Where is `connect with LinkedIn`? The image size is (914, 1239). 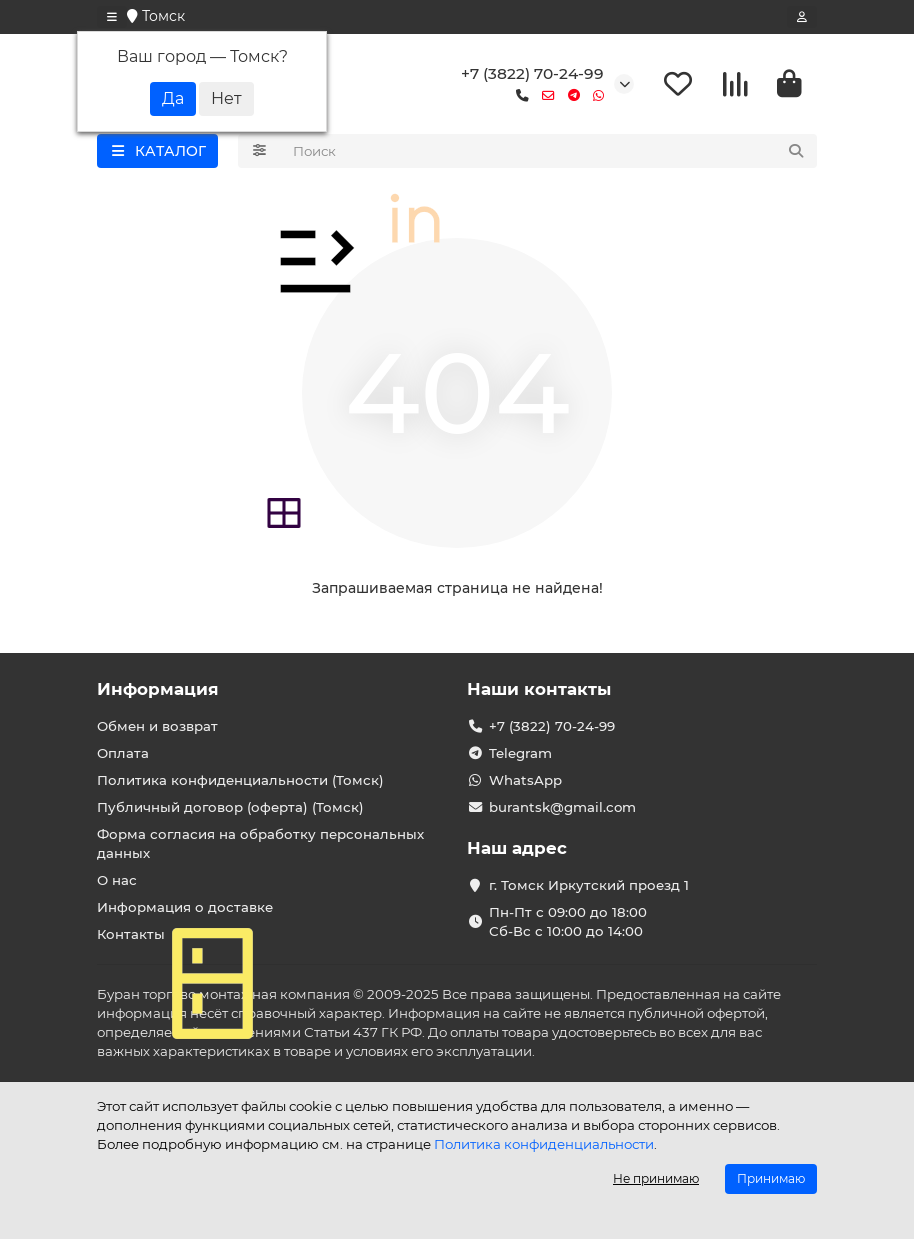 connect with LinkedIn is located at coordinates (414, 217).